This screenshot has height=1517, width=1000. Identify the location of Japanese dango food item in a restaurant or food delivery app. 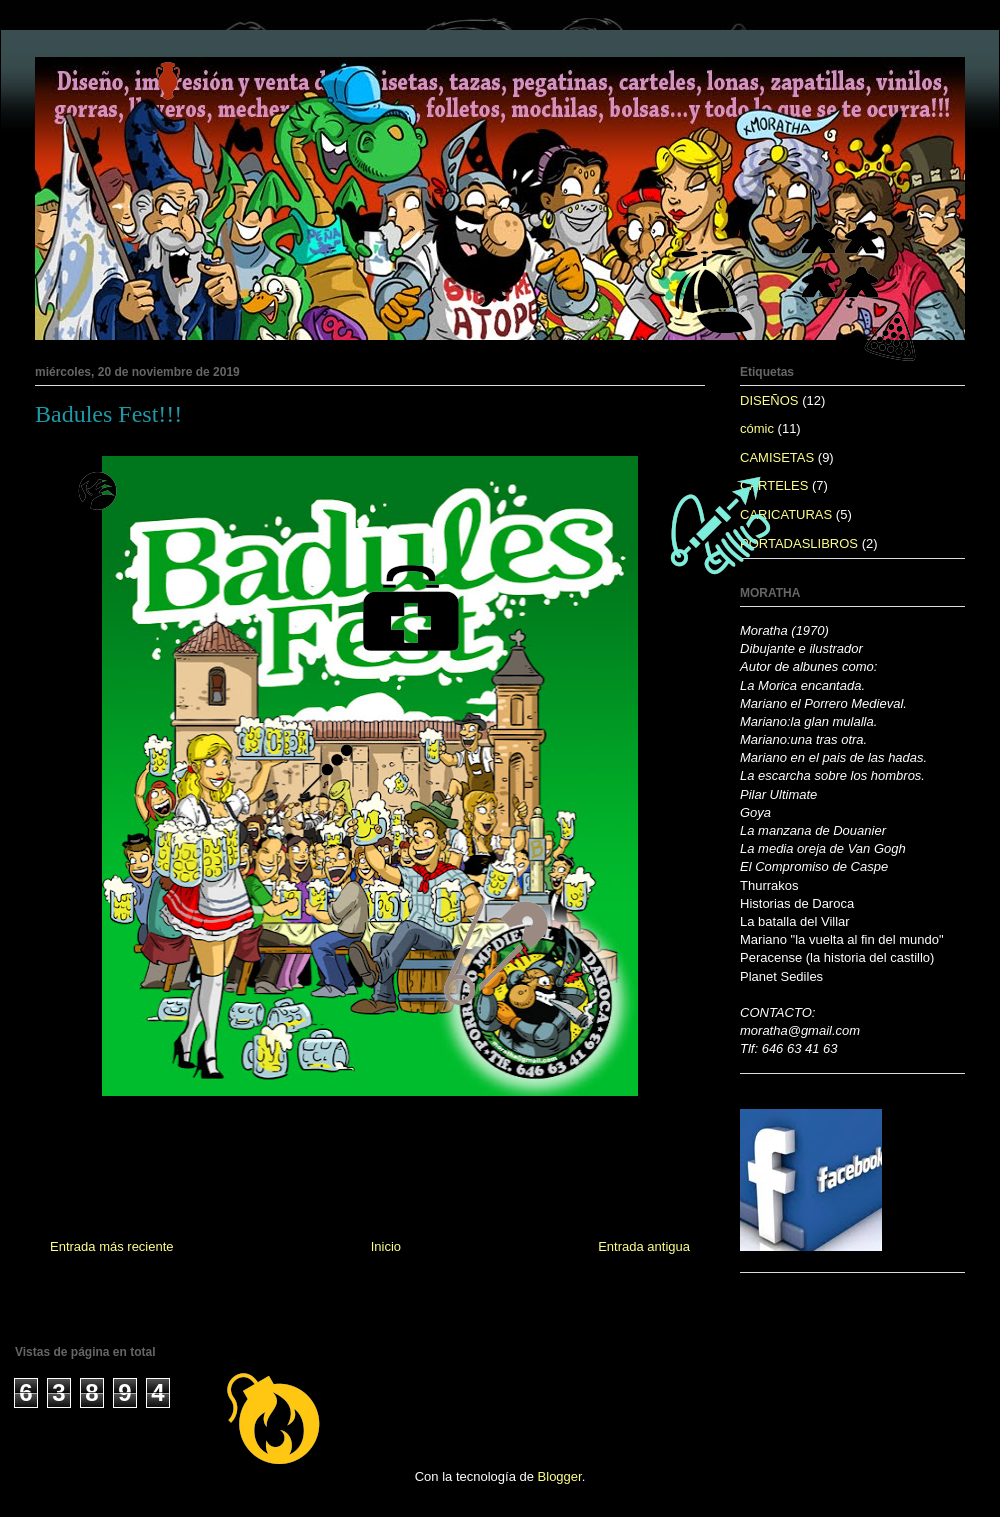
(327, 769).